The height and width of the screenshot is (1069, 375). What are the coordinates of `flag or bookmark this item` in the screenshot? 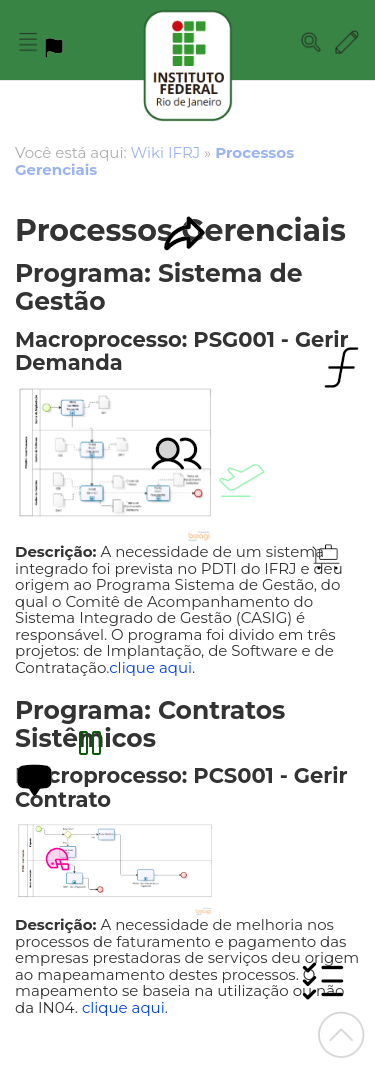 It's located at (54, 48).